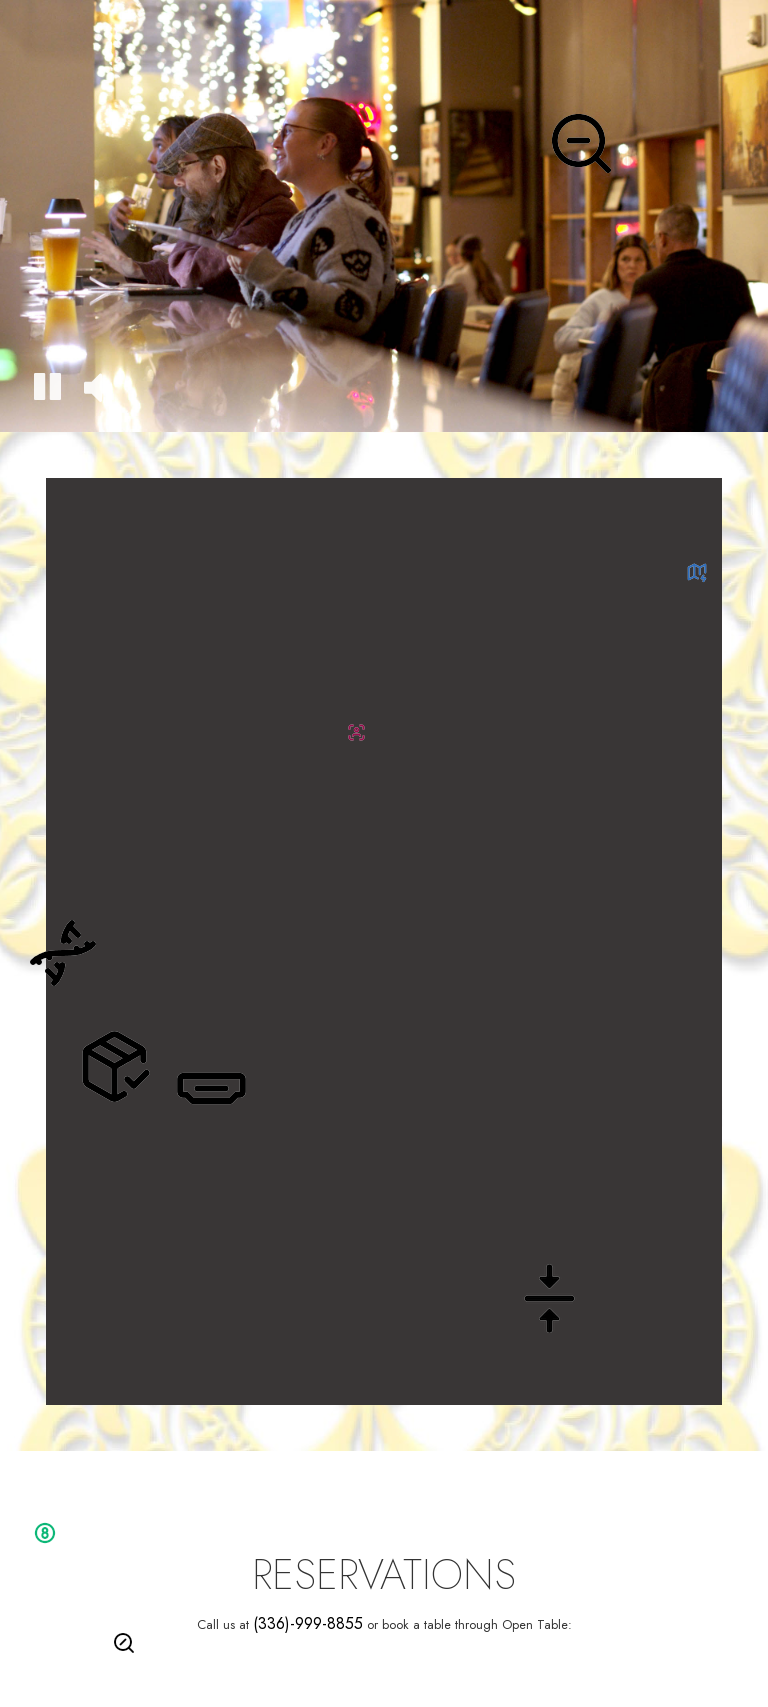 This screenshot has width=768, height=1707. I want to click on search is disabled or unavailable, so click(124, 1643).